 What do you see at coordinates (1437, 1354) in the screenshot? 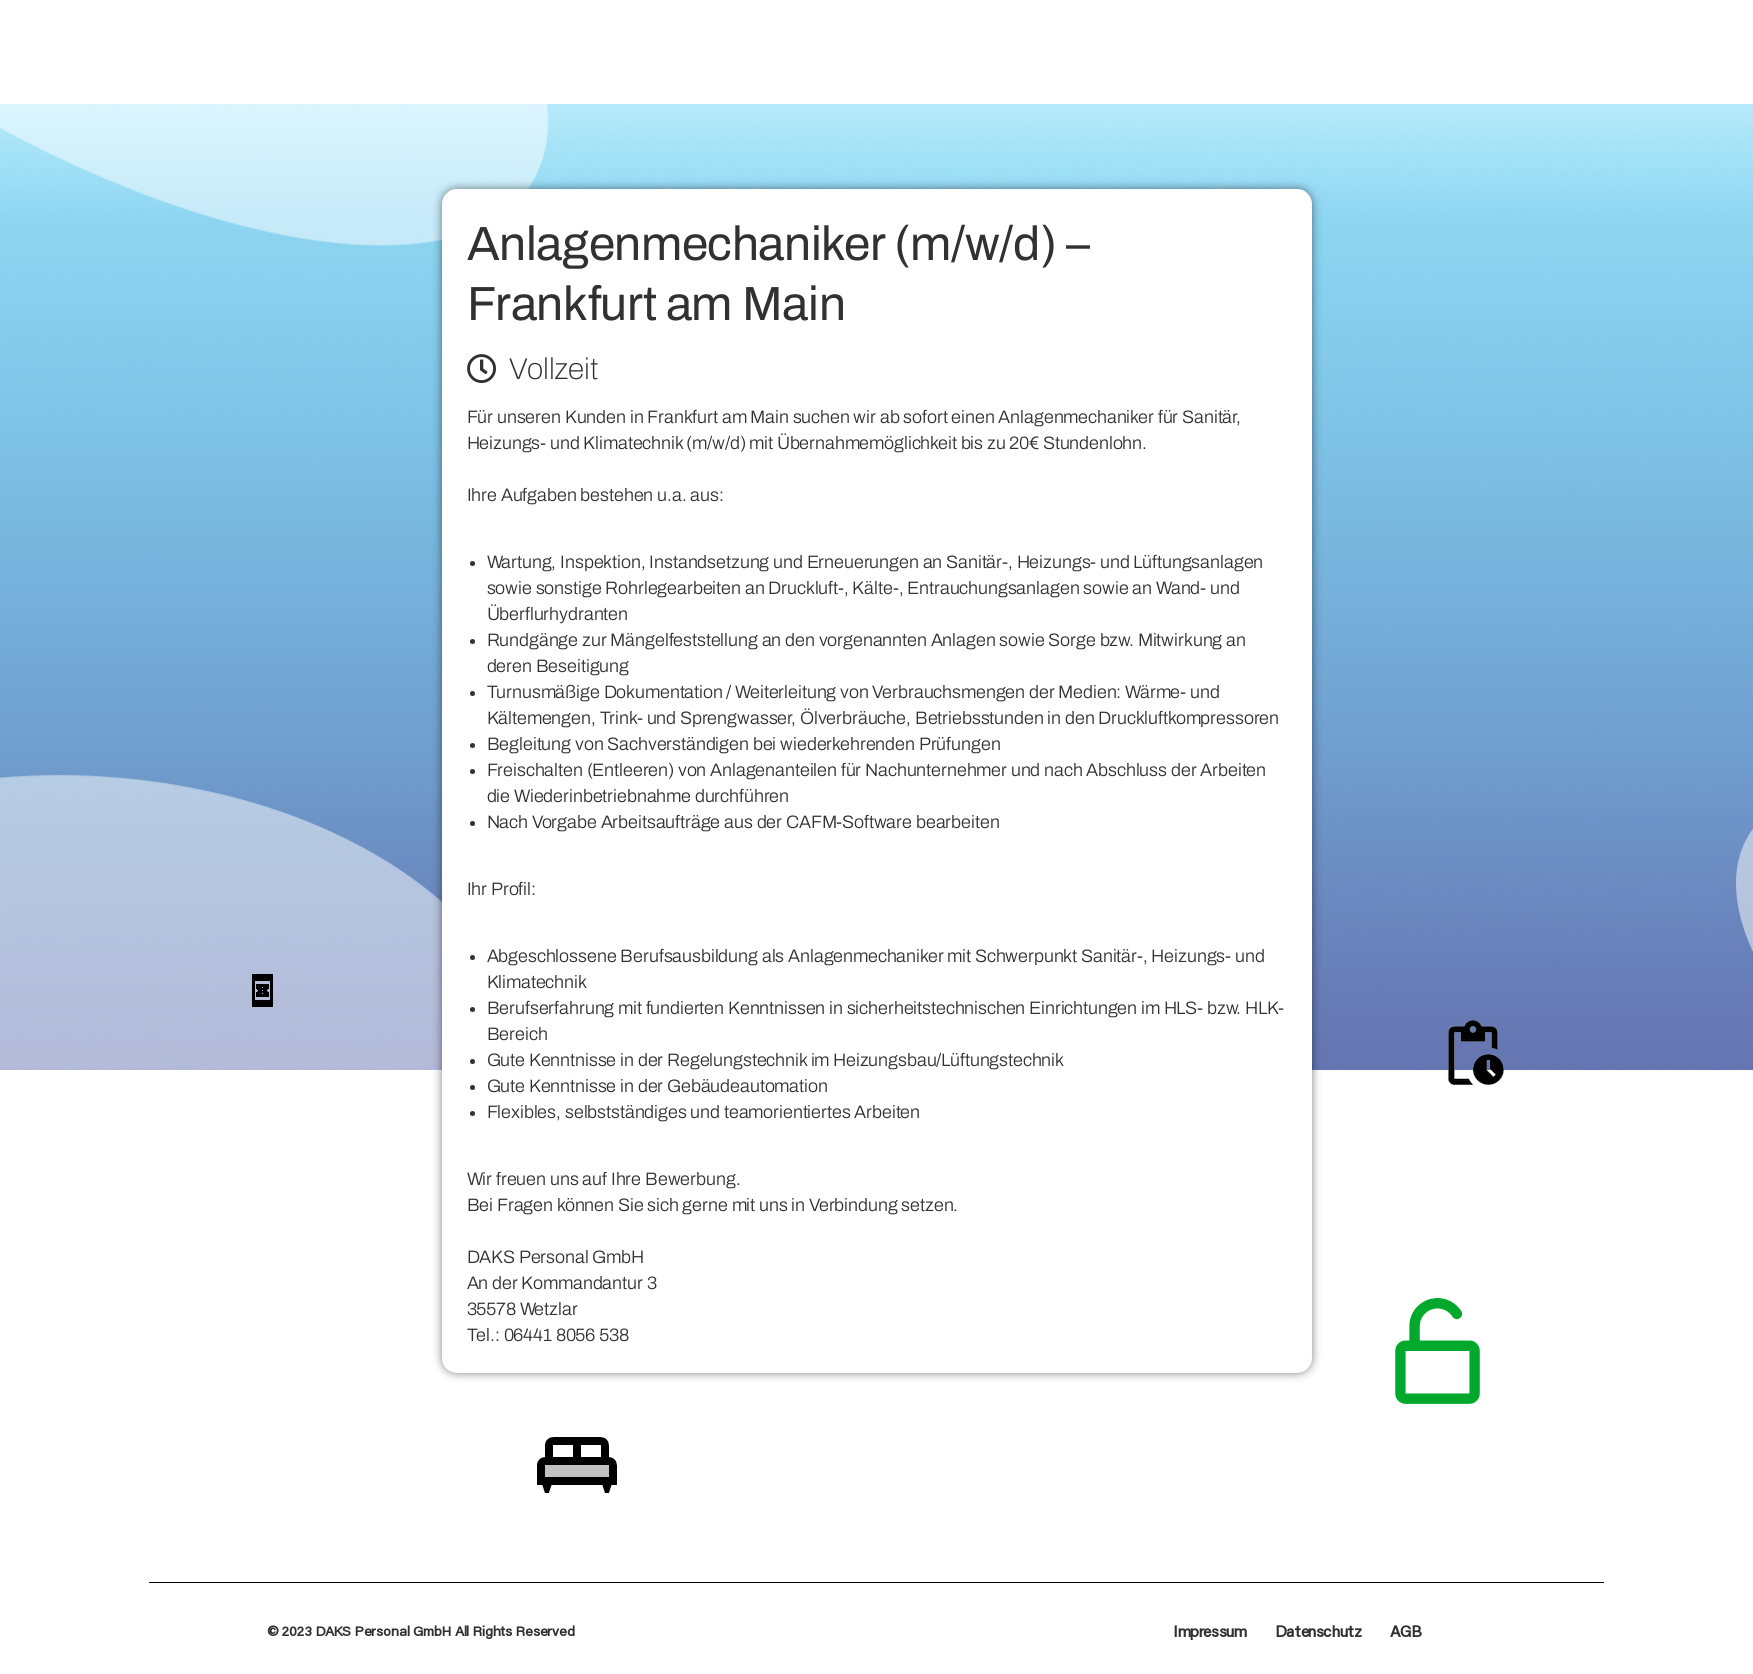
I see `unlock or unsecure an item` at bounding box center [1437, 1354].